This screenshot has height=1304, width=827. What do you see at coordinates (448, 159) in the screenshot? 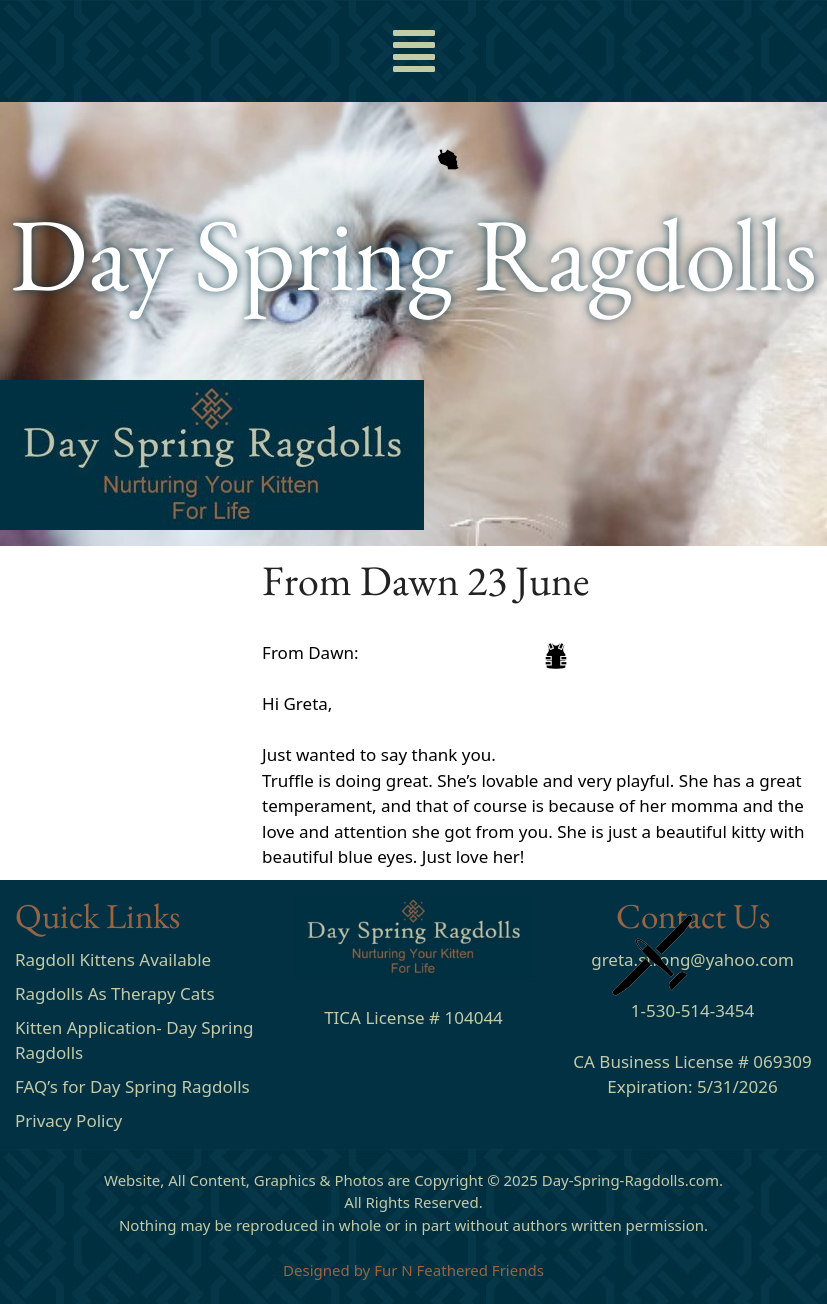
I see `select tanzania as your country or region` at bounding box center [448, 159].